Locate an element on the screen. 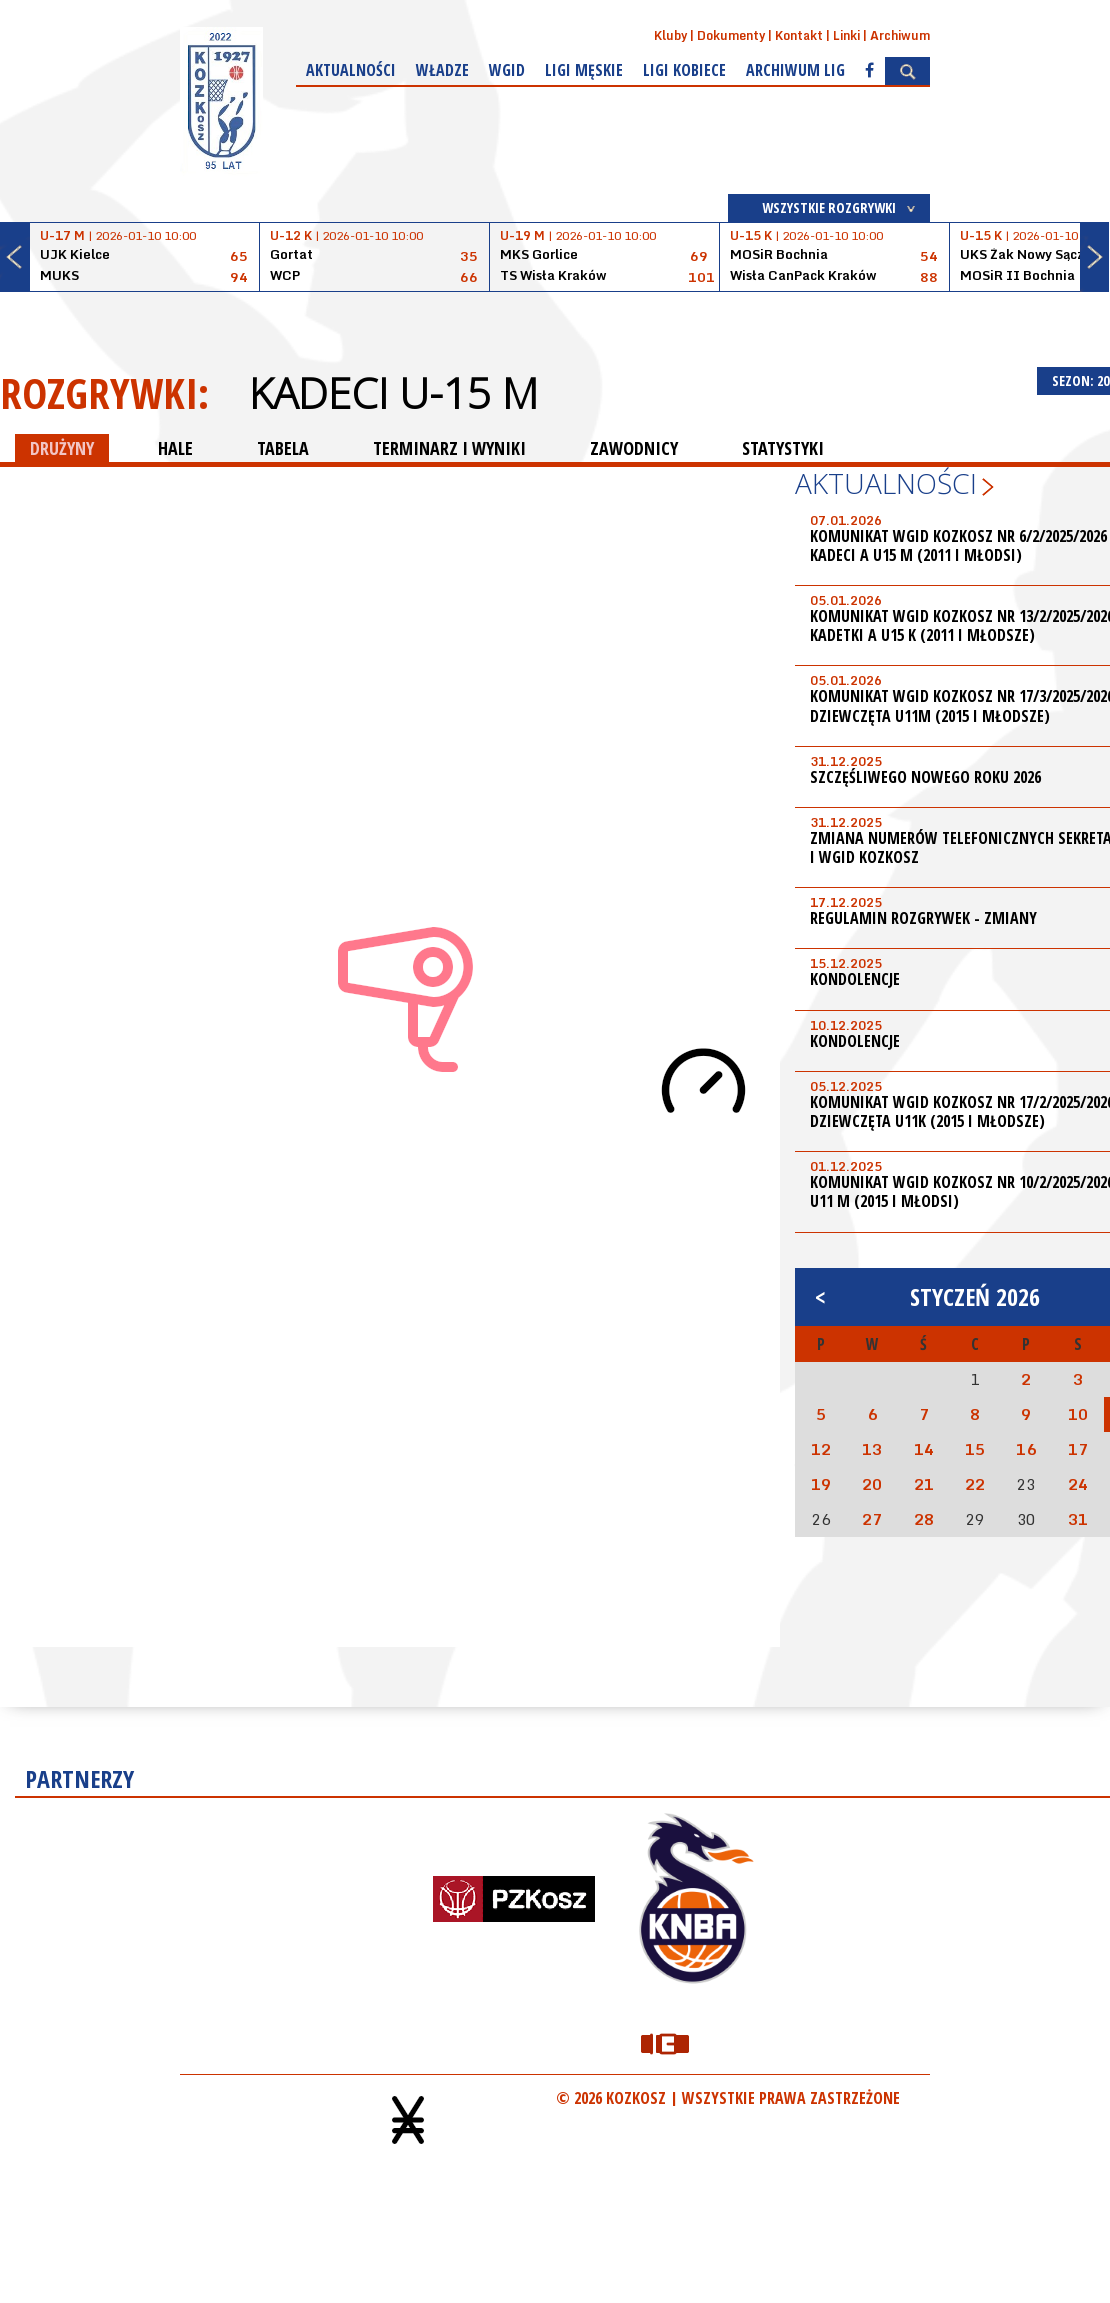  hair styling or salon services is located at coordinates (408, 992).